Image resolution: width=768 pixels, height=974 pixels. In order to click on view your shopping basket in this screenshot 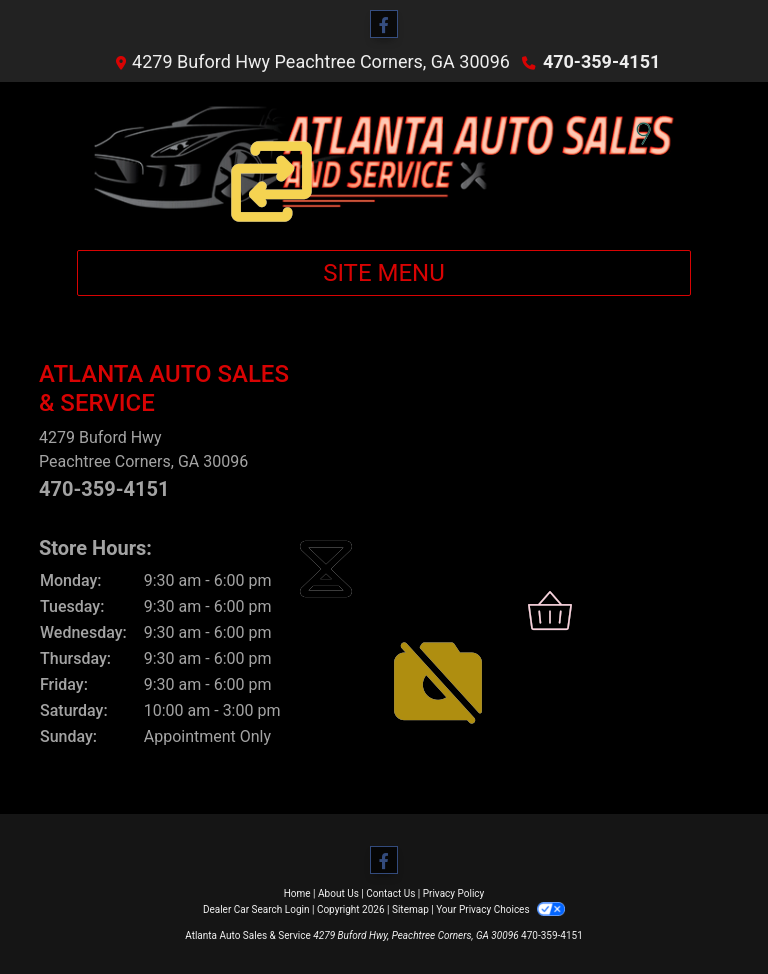, I will do `click(550, 613)`.